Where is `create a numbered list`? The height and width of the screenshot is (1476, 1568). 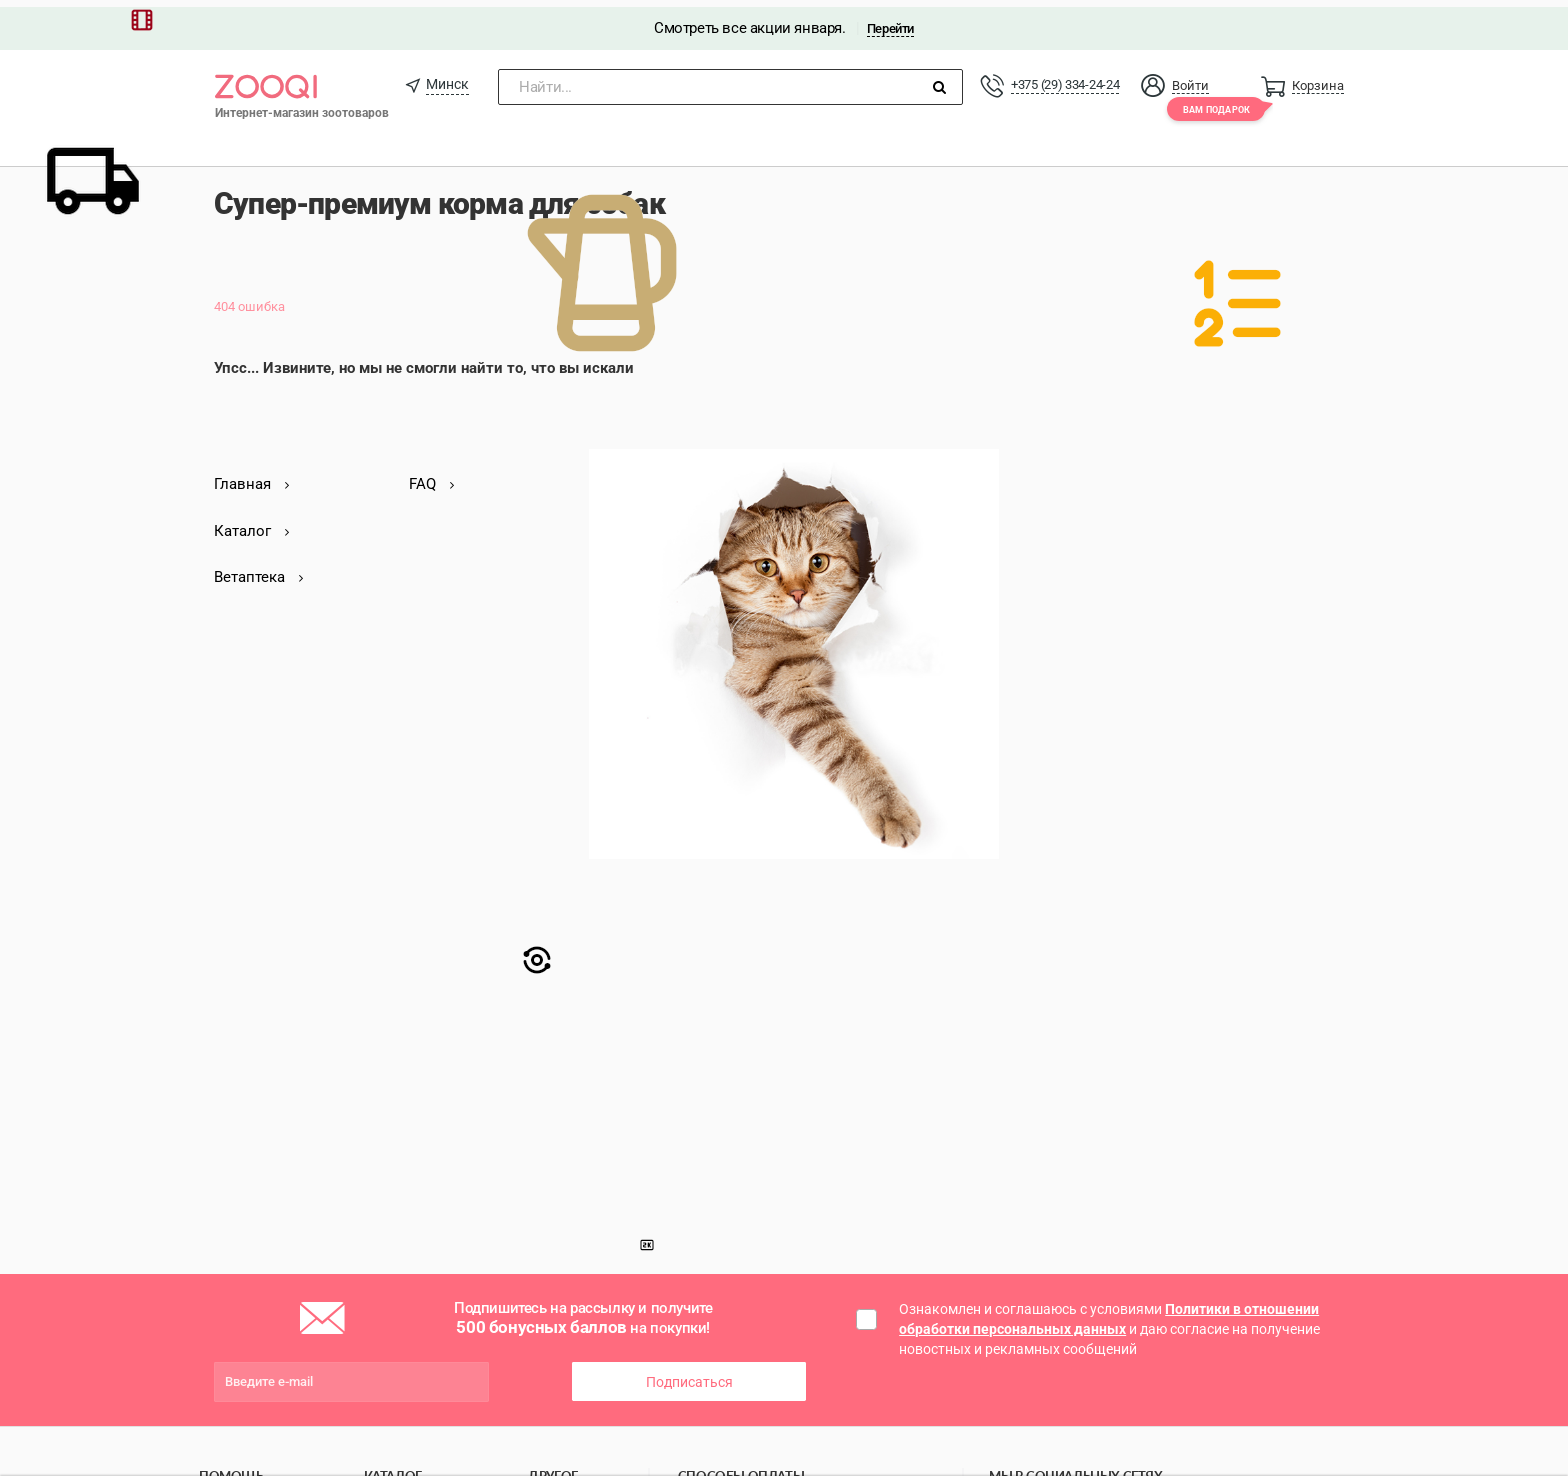 create a numbered list is located at coordinates (1237, 303).